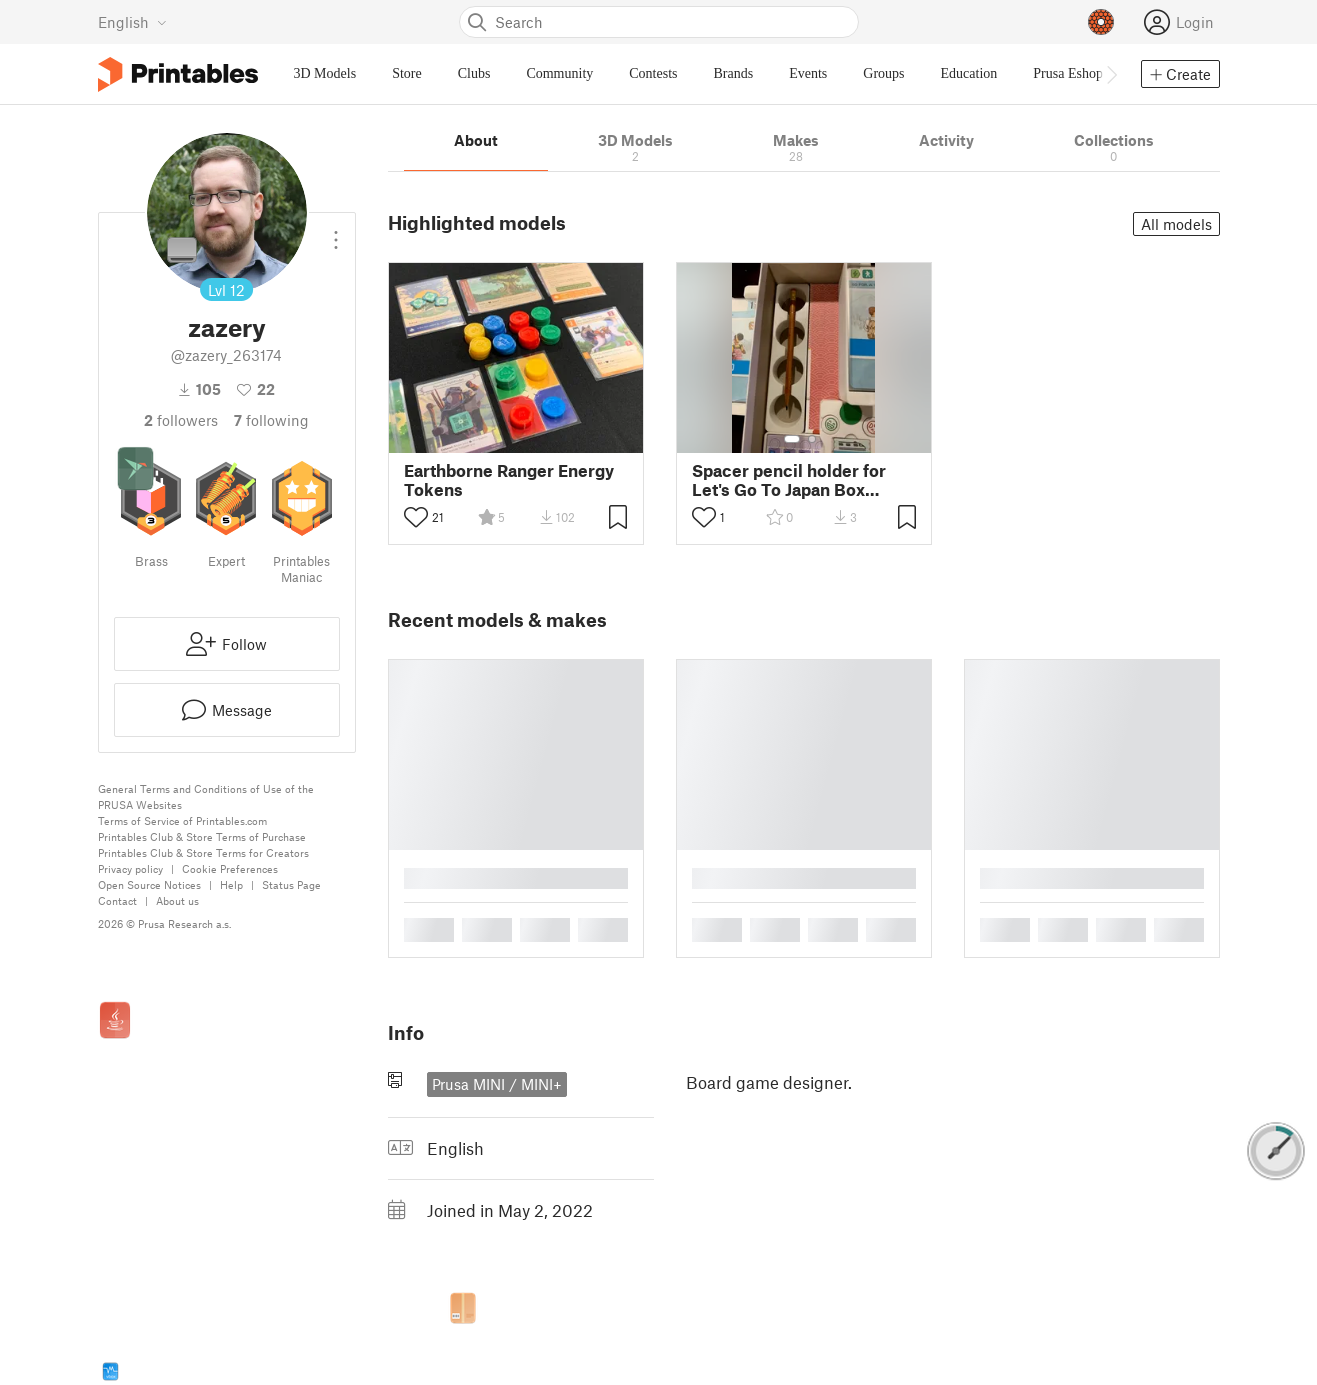 This screenshot has height=1385, width=1317. I want to click on access removable storage device, so click(182, 250).